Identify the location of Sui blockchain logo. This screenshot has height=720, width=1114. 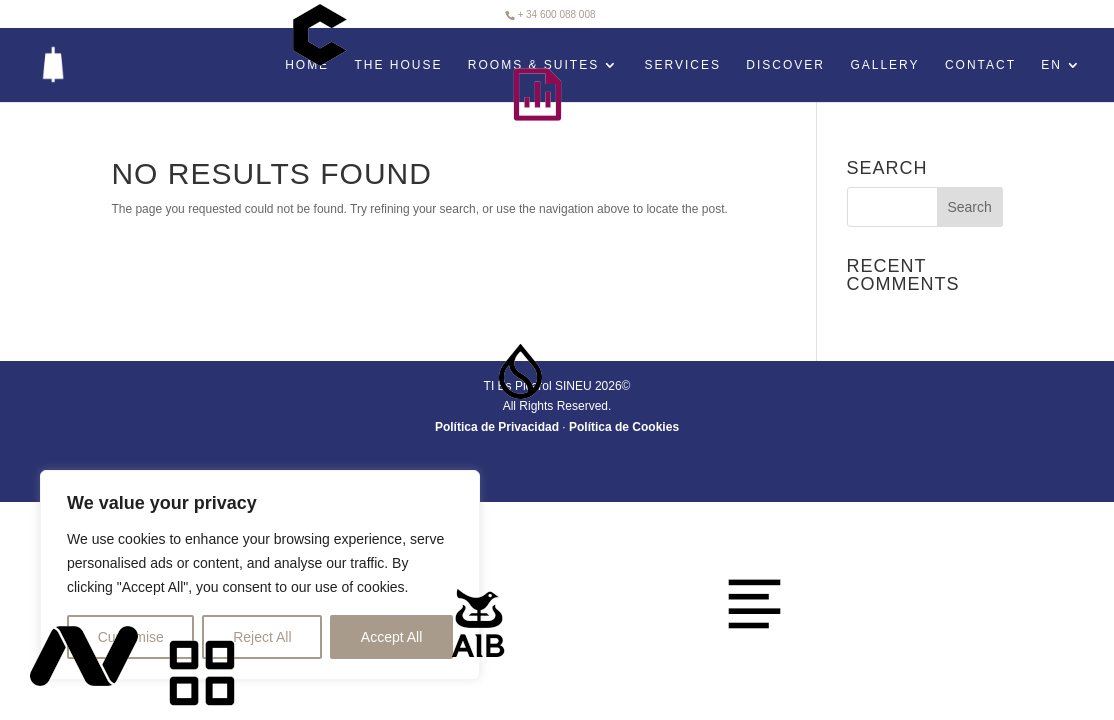
(520, 371).